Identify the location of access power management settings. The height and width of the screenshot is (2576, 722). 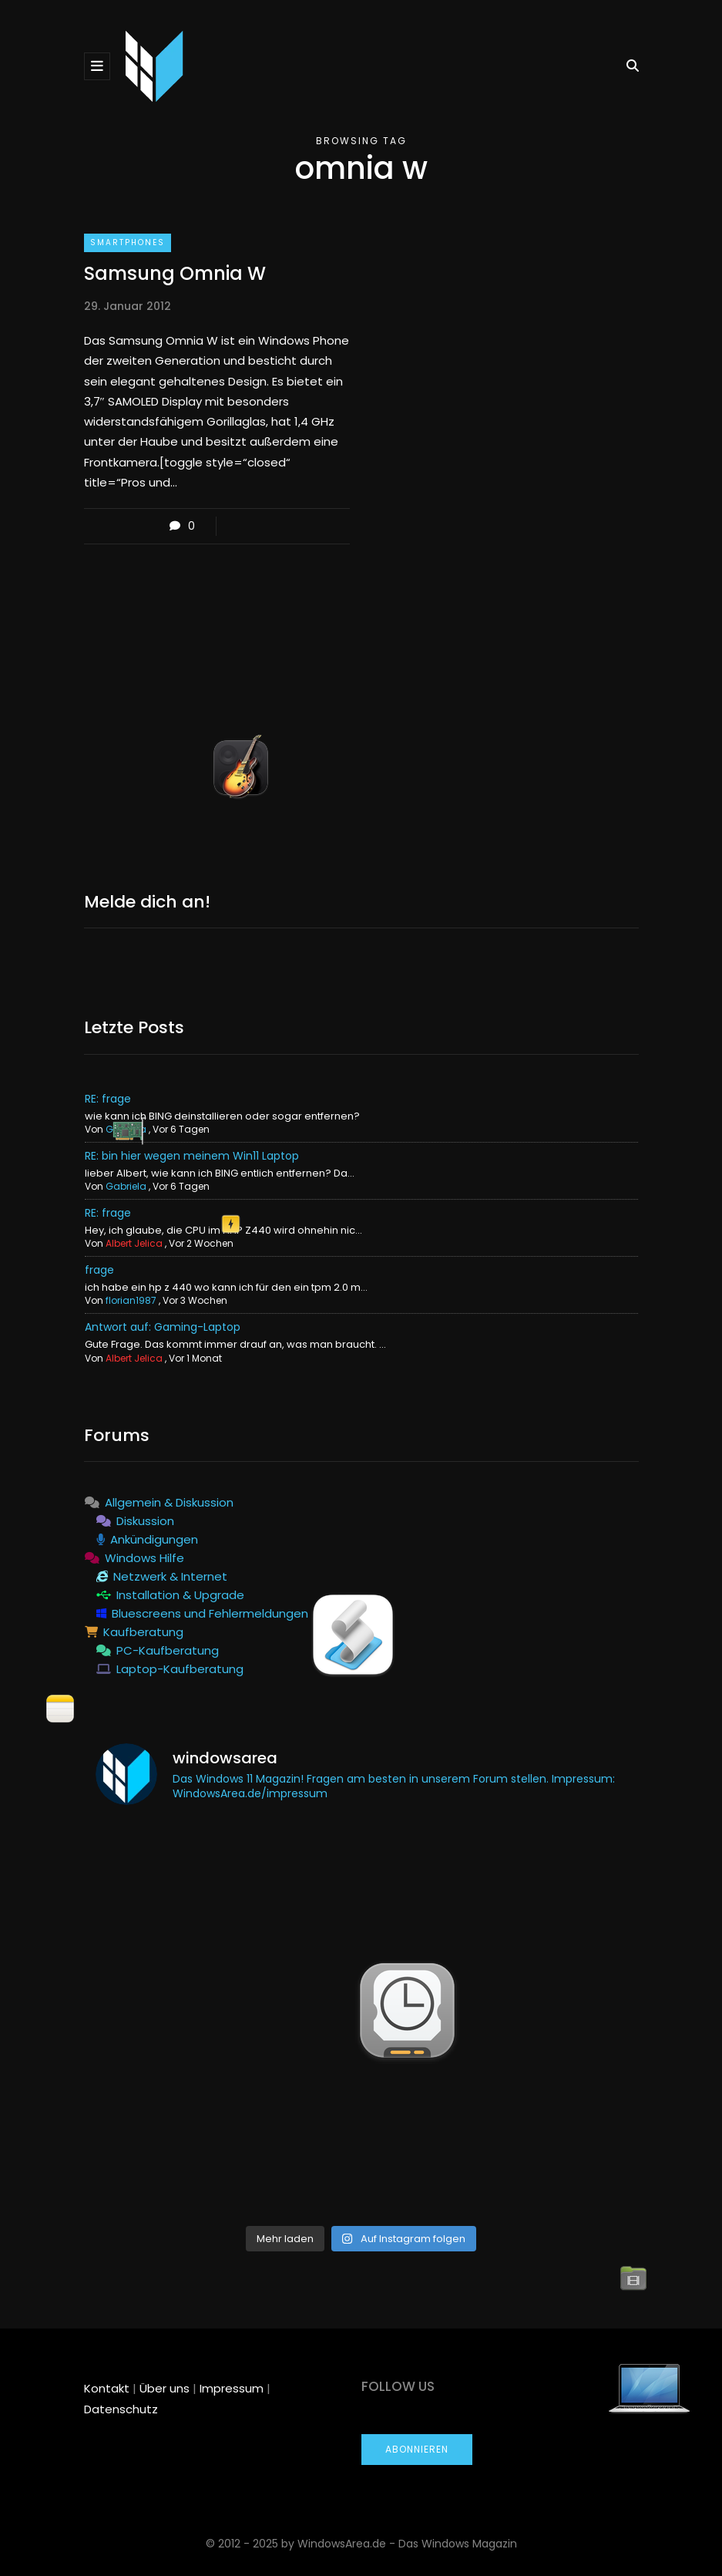
(230, 1224).